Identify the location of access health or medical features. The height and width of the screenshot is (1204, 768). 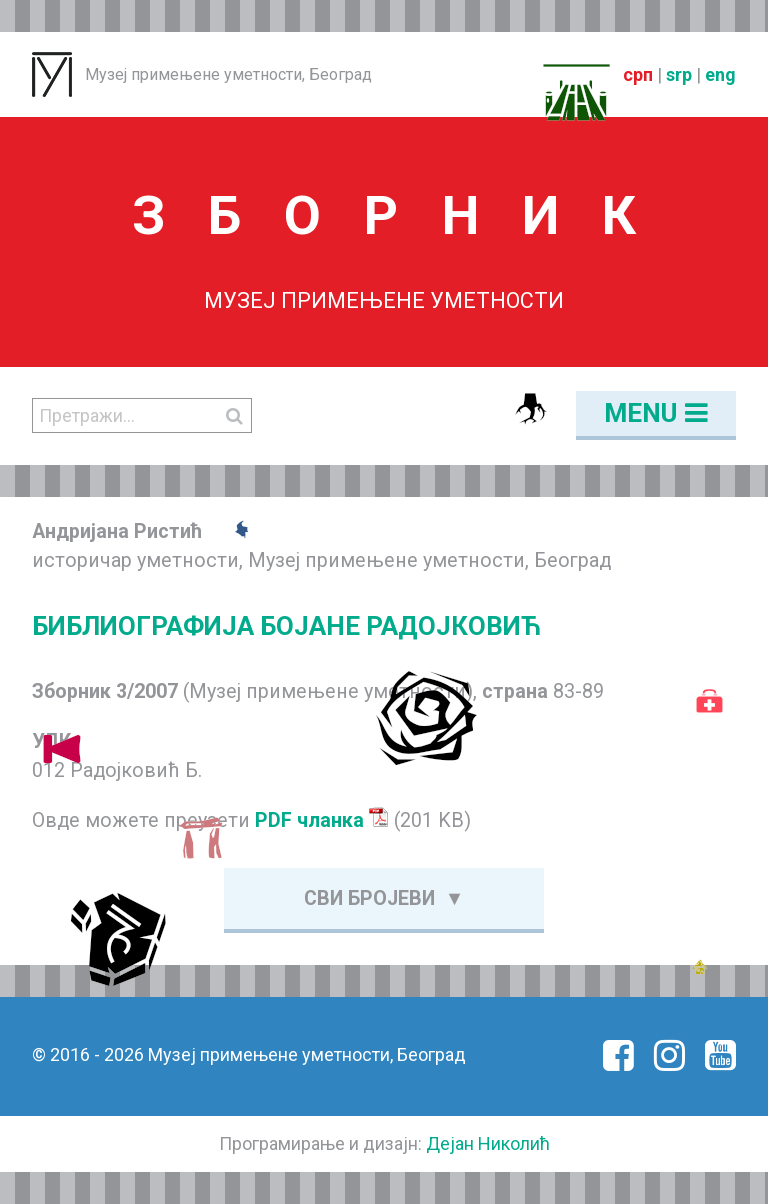
(709, 699).